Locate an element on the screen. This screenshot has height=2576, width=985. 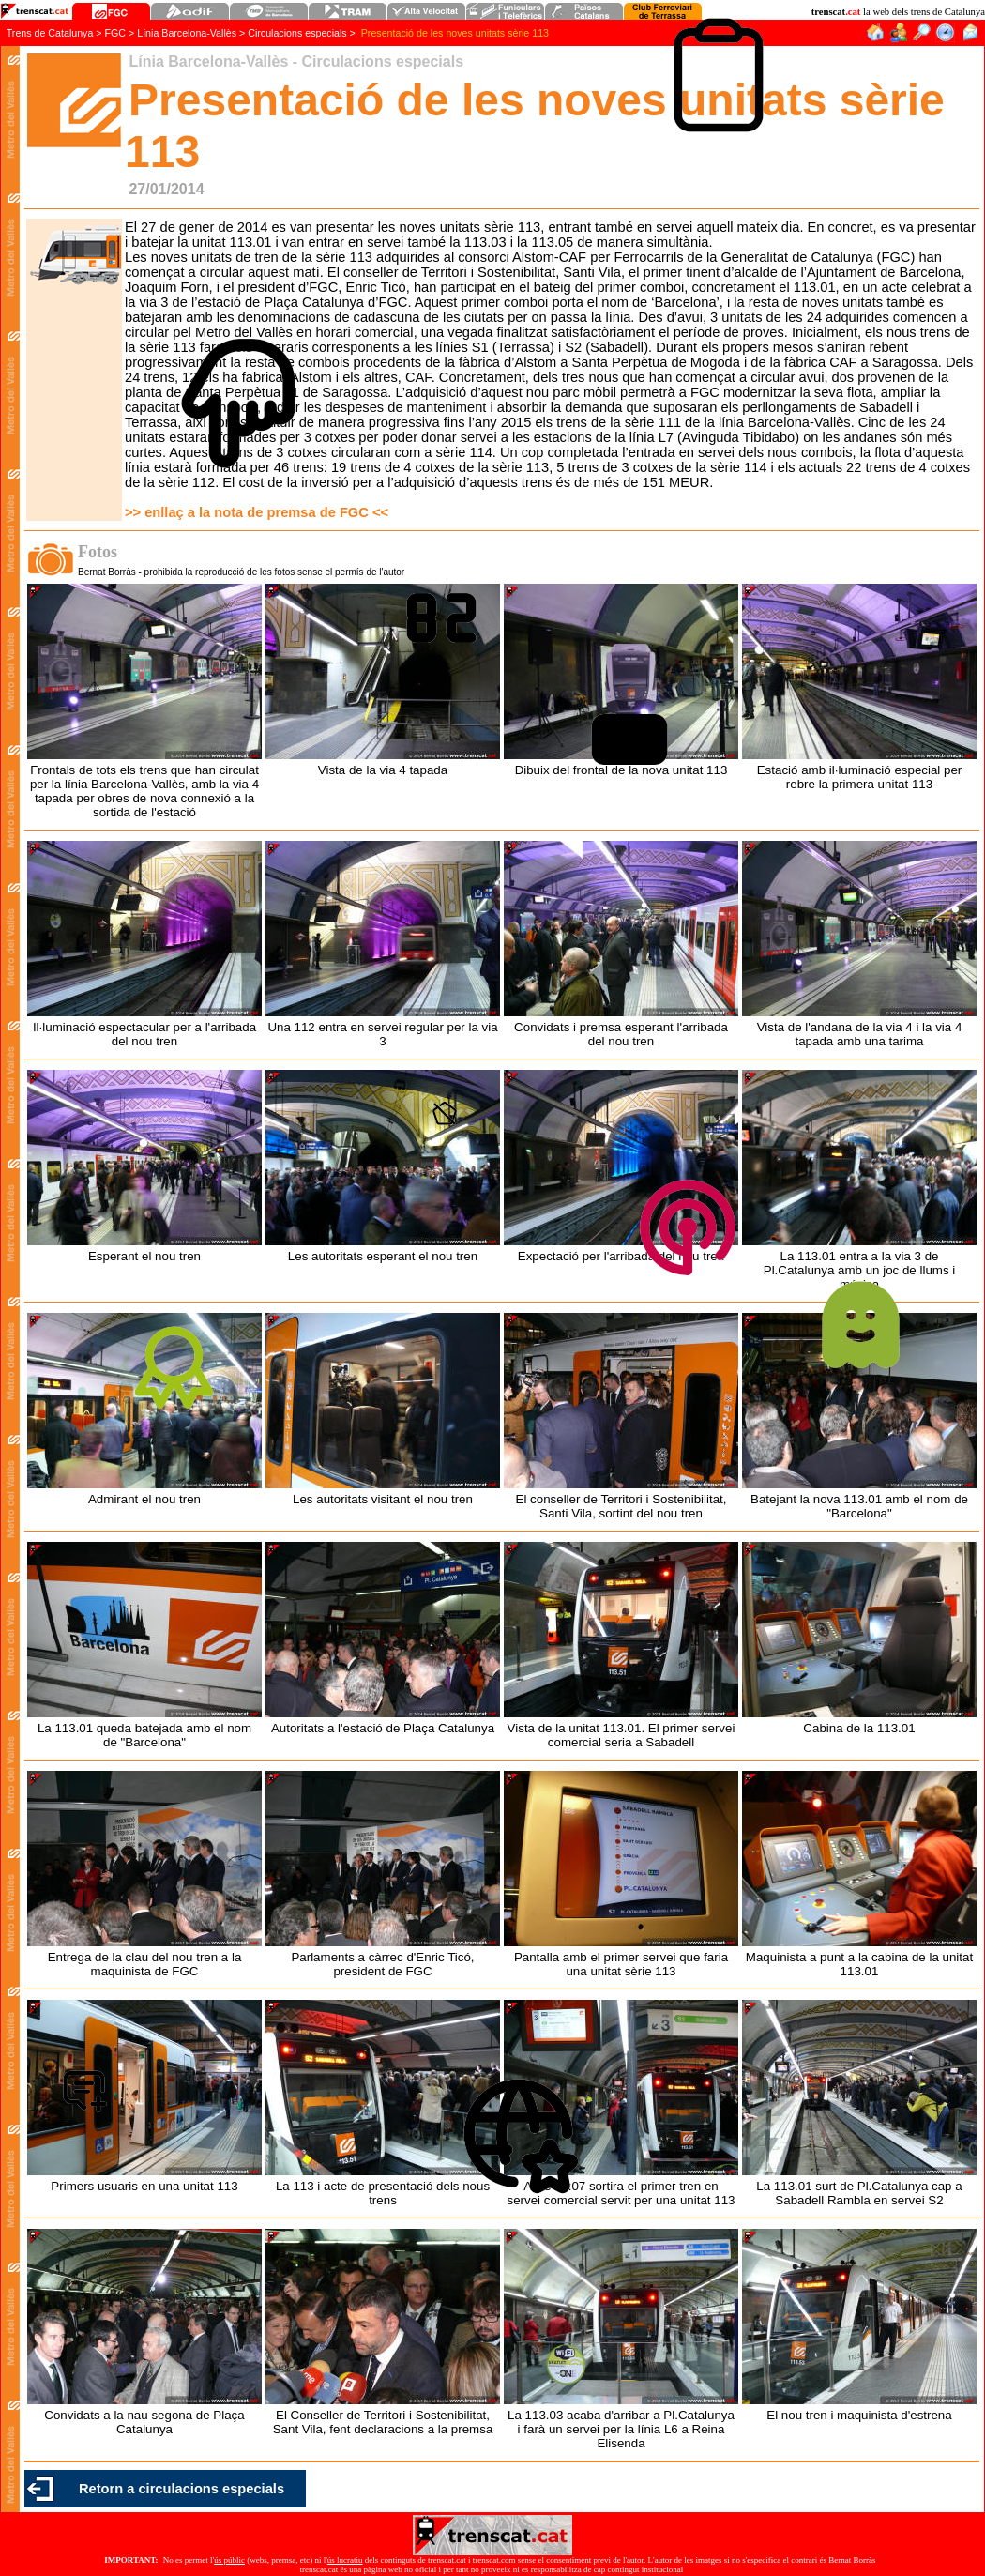
indicates pentagon shape is disabled or unavailable is located at coordinates (445, 1114).